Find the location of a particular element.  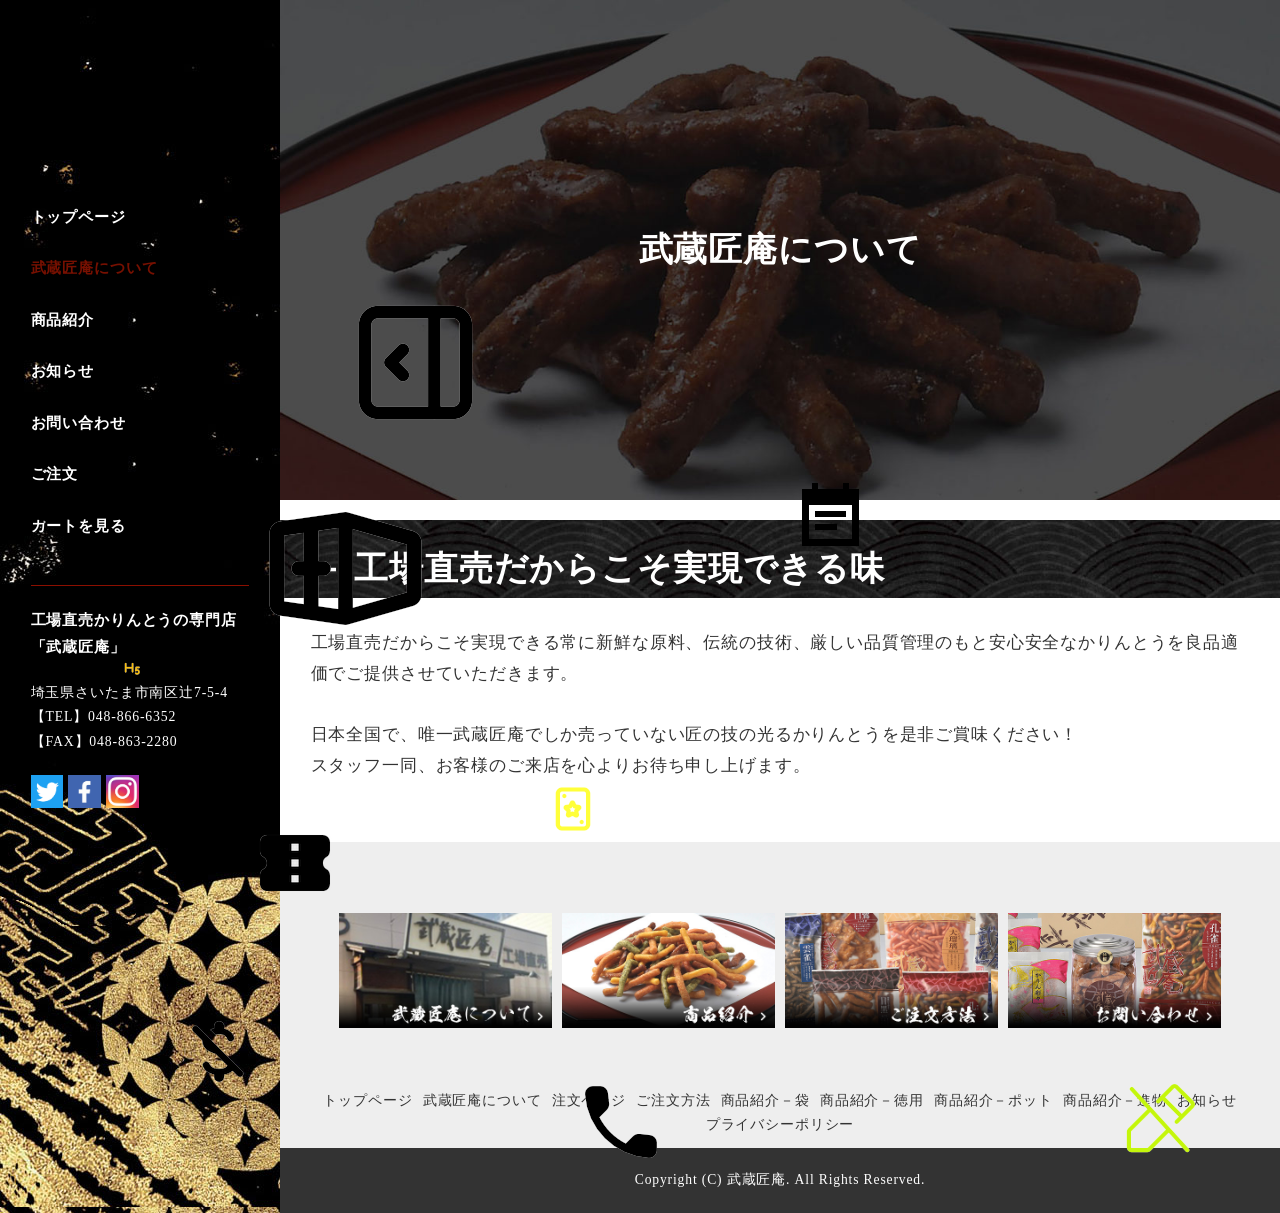

format text as heading level 5 is located at coordinates (131, 668).